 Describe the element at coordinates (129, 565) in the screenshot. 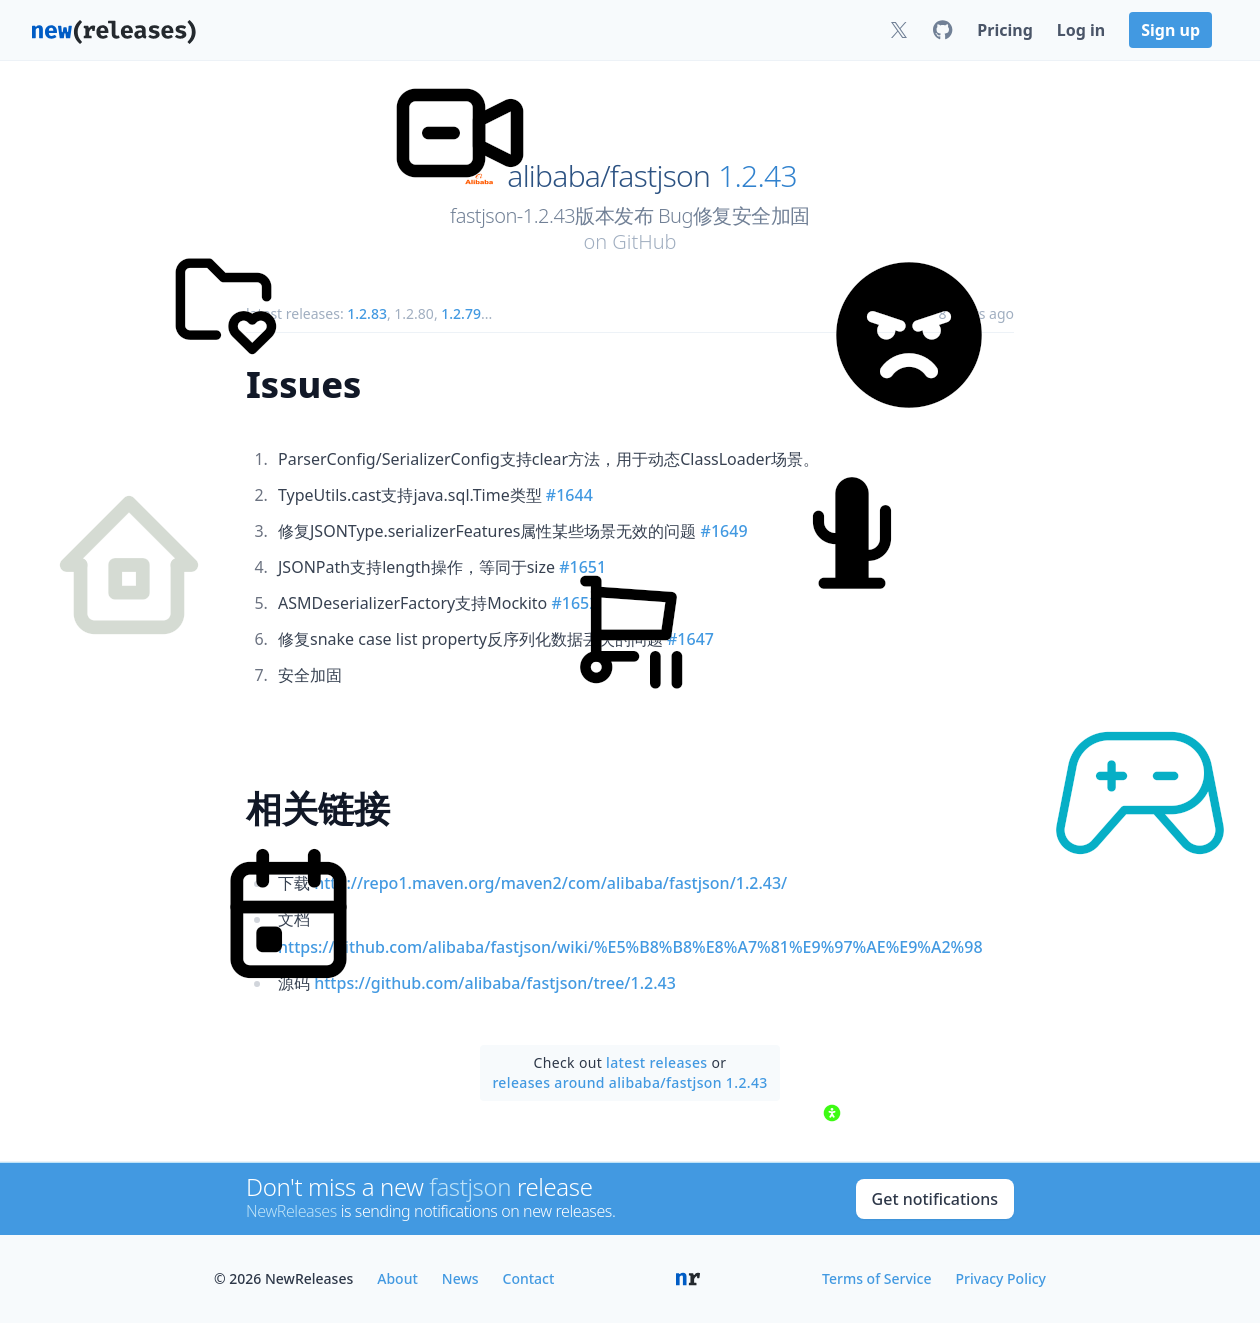

I see `navigate to home screen` at that location.